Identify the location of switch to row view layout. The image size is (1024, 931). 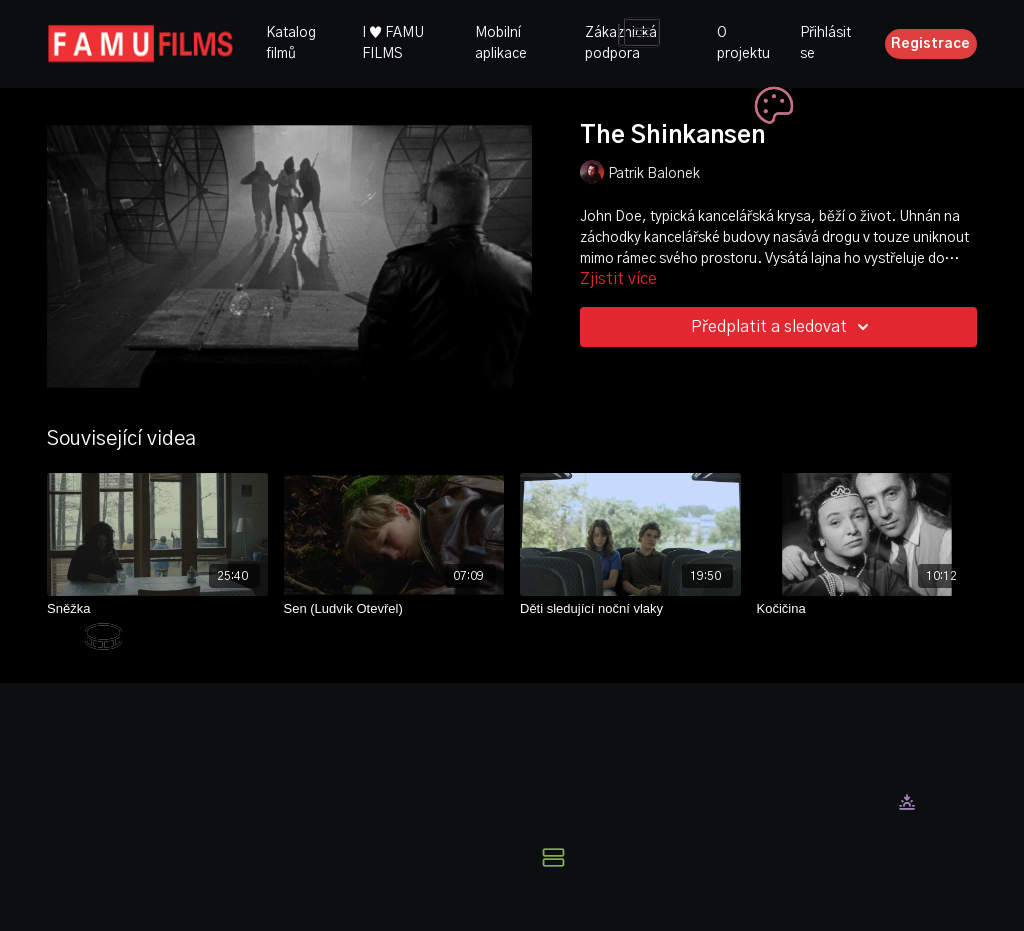
(553, 857).